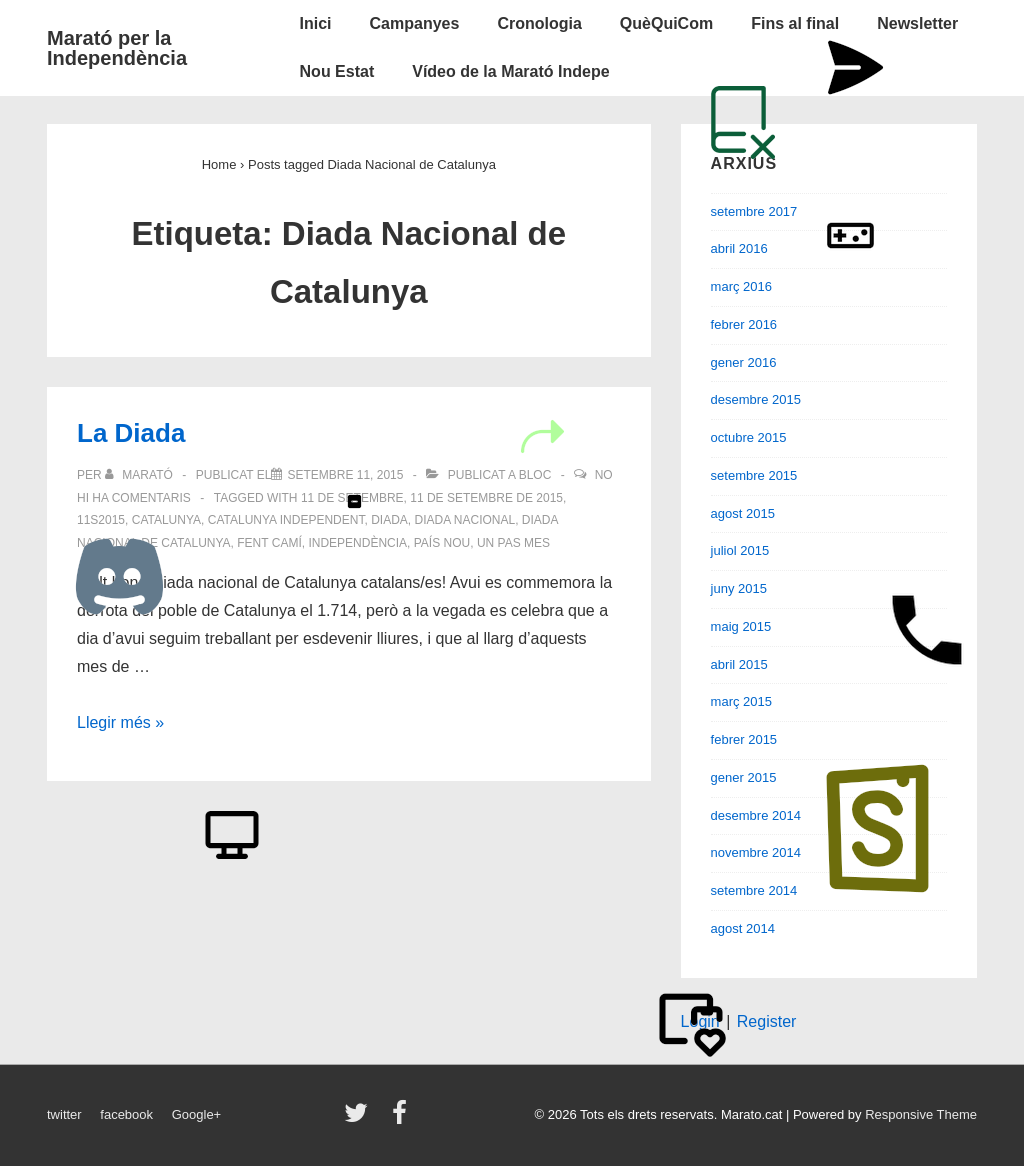  I want to click on open Storybook documentation, so click(877, 828).